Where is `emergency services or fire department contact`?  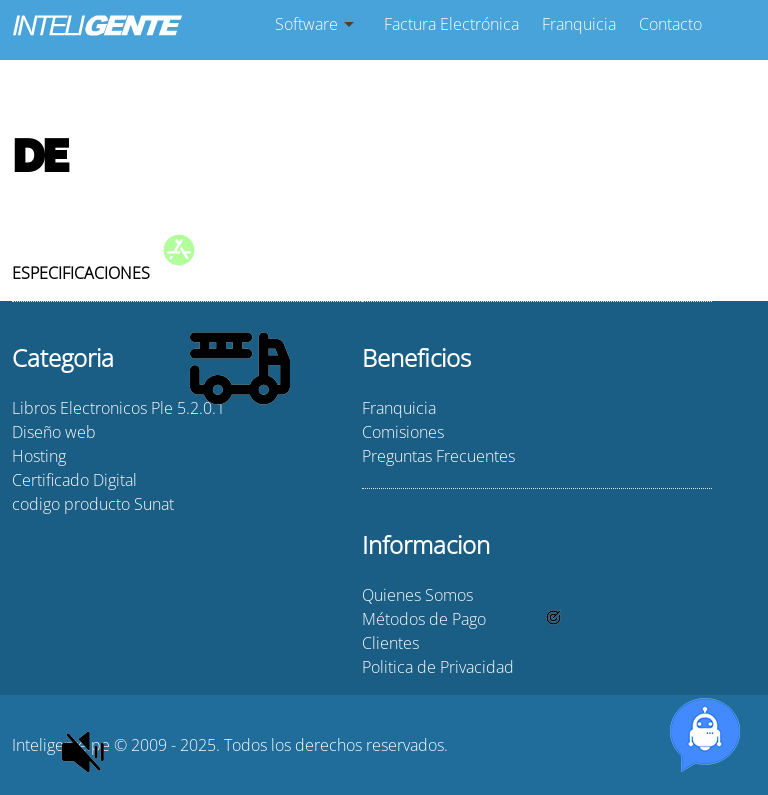
emergency services or fire department contact is located at coordinates (237, 363).